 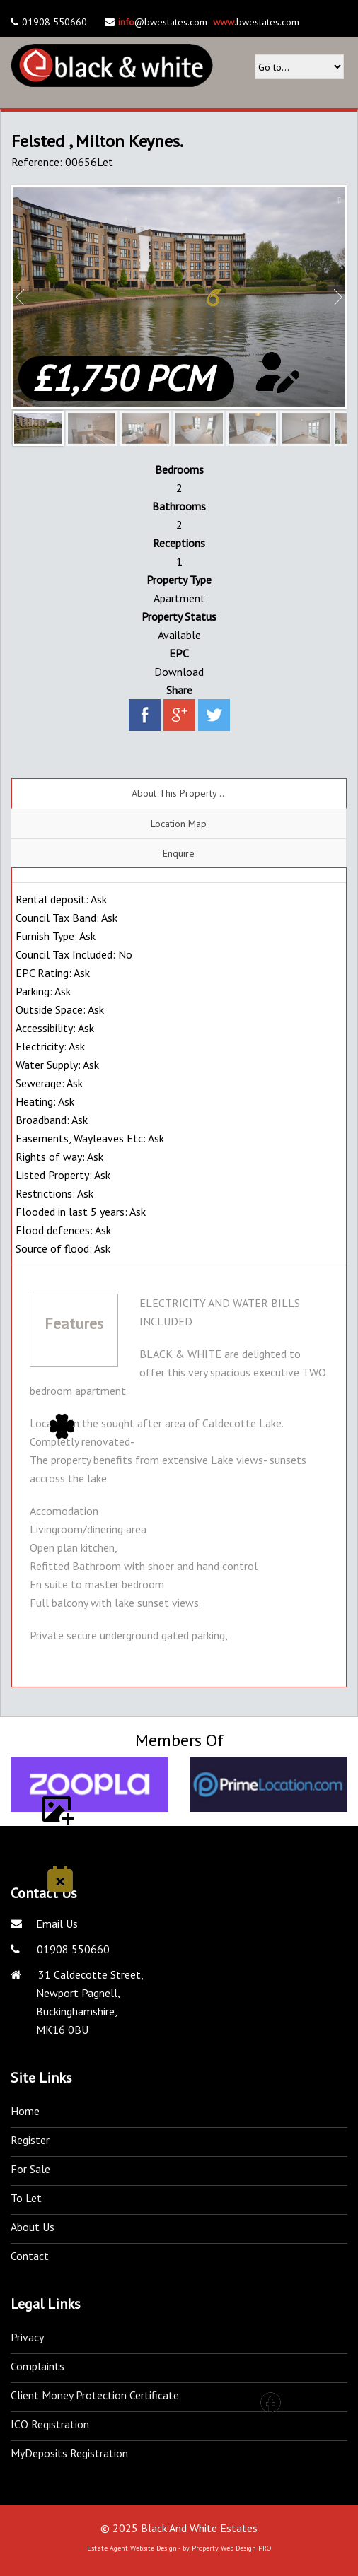 What do you see at coordinates (57, 1809) in the screenshot?
I see `add a new image or photo` at bounding box center [57, 1809].